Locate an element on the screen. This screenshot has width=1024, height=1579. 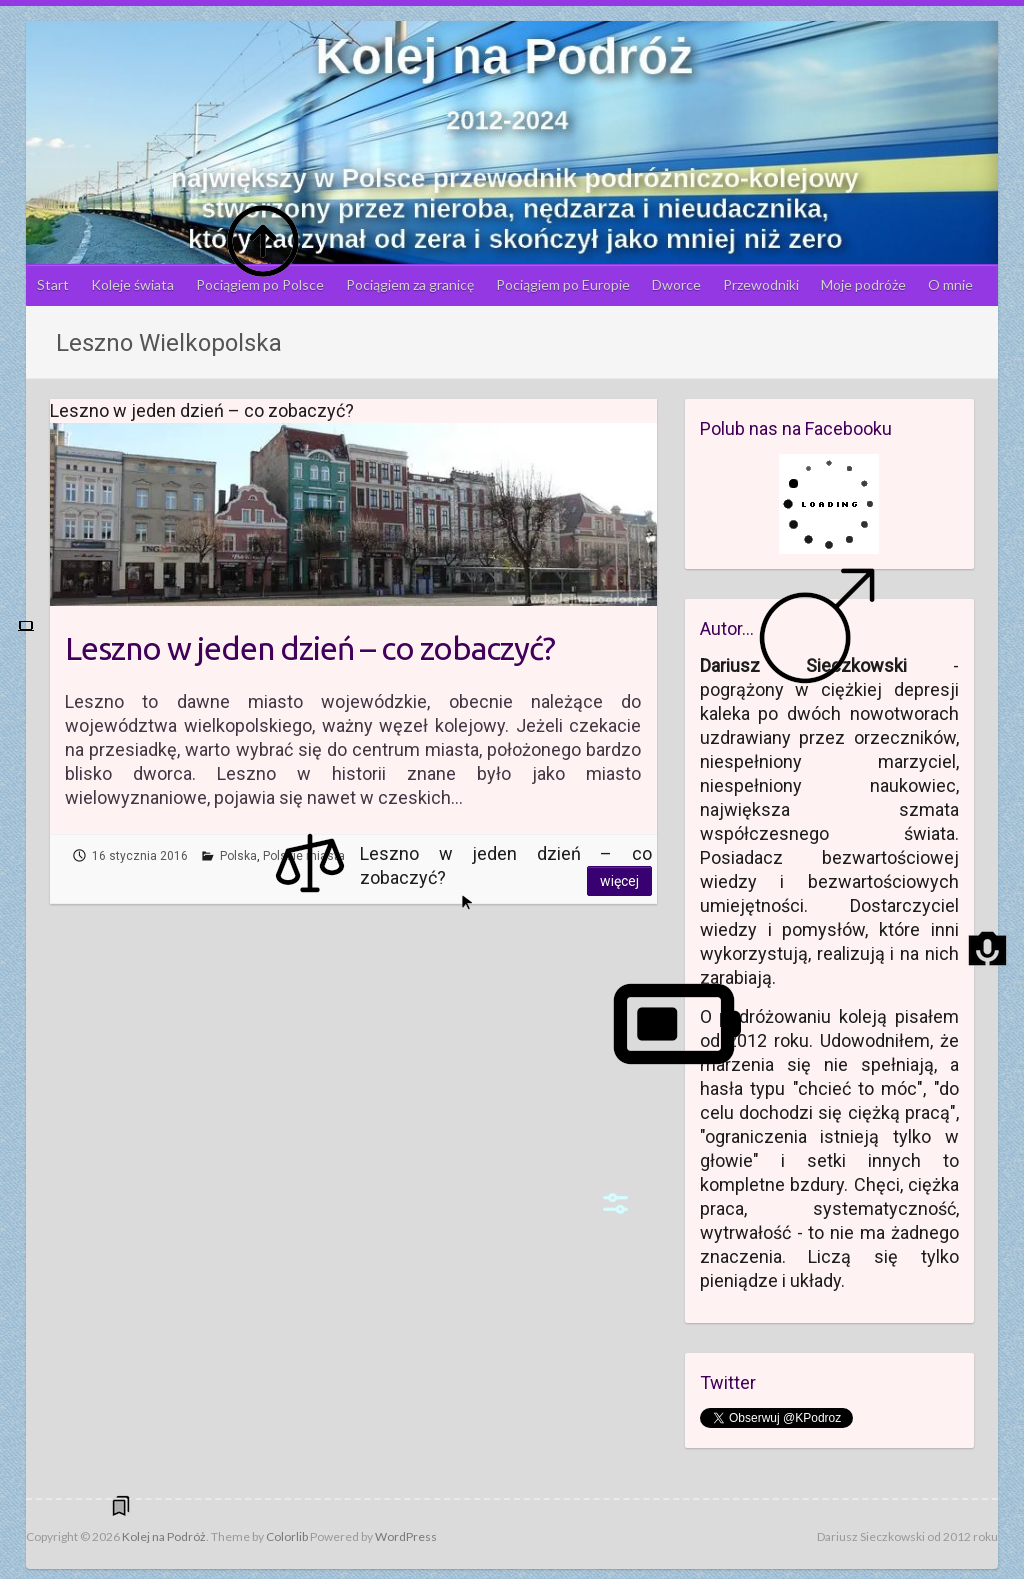
scroll to top of page is located at coordinates (263, 241).